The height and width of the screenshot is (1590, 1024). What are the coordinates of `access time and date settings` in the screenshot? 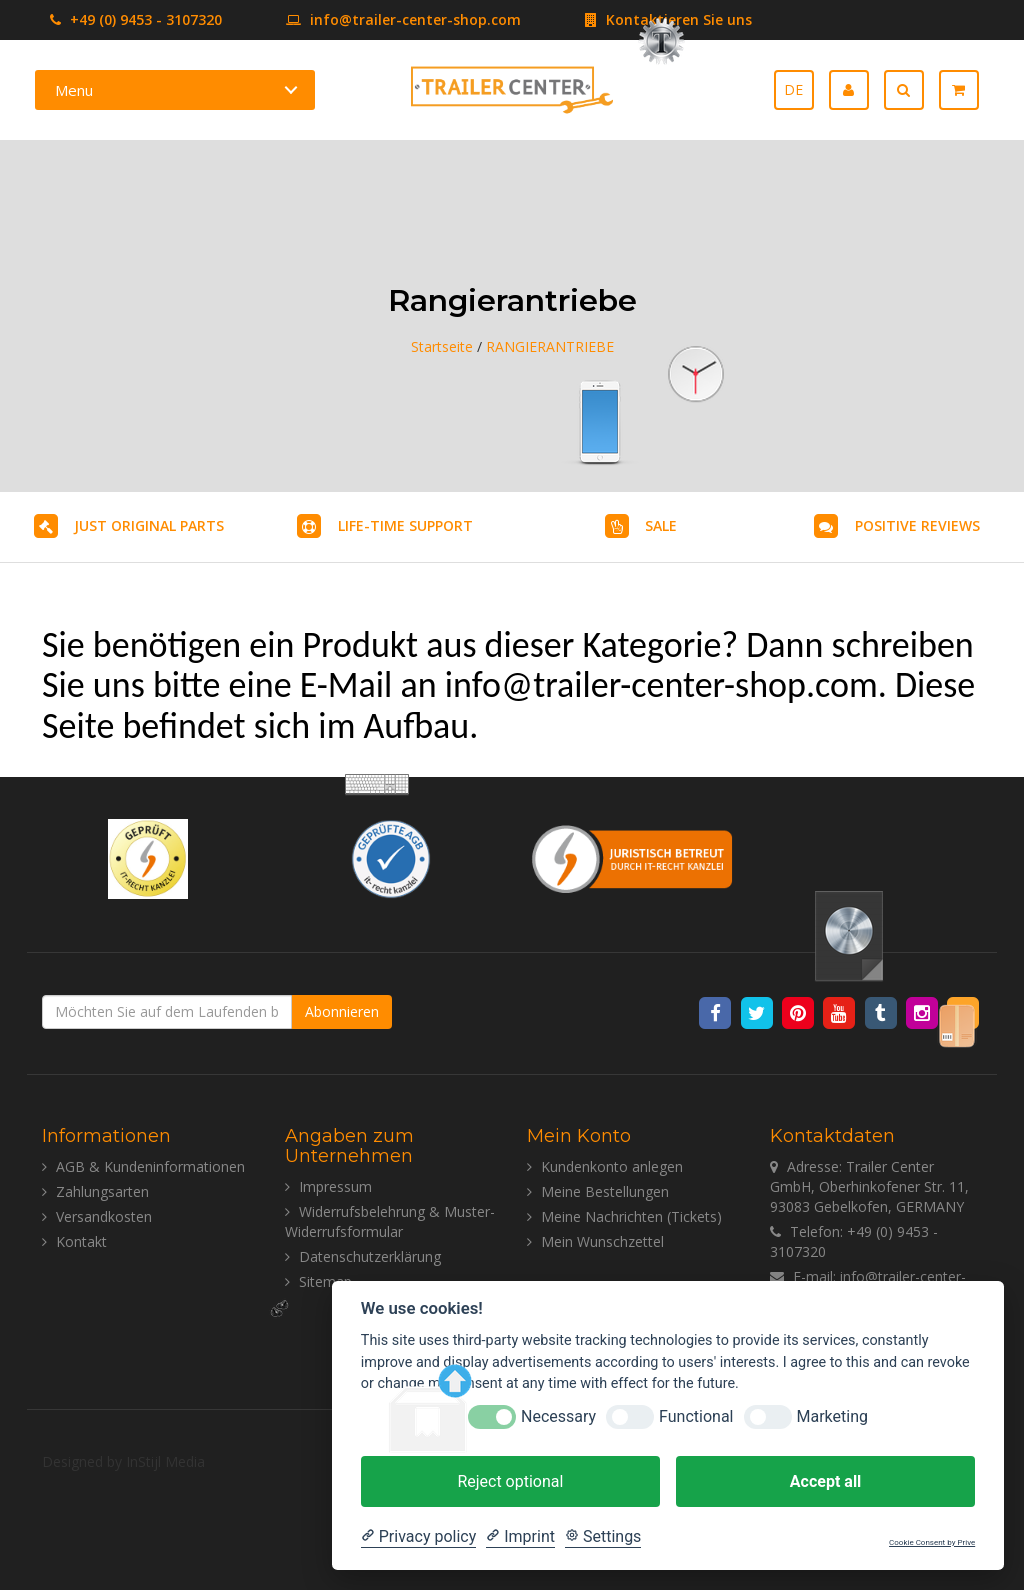 It's located at (696, 374).